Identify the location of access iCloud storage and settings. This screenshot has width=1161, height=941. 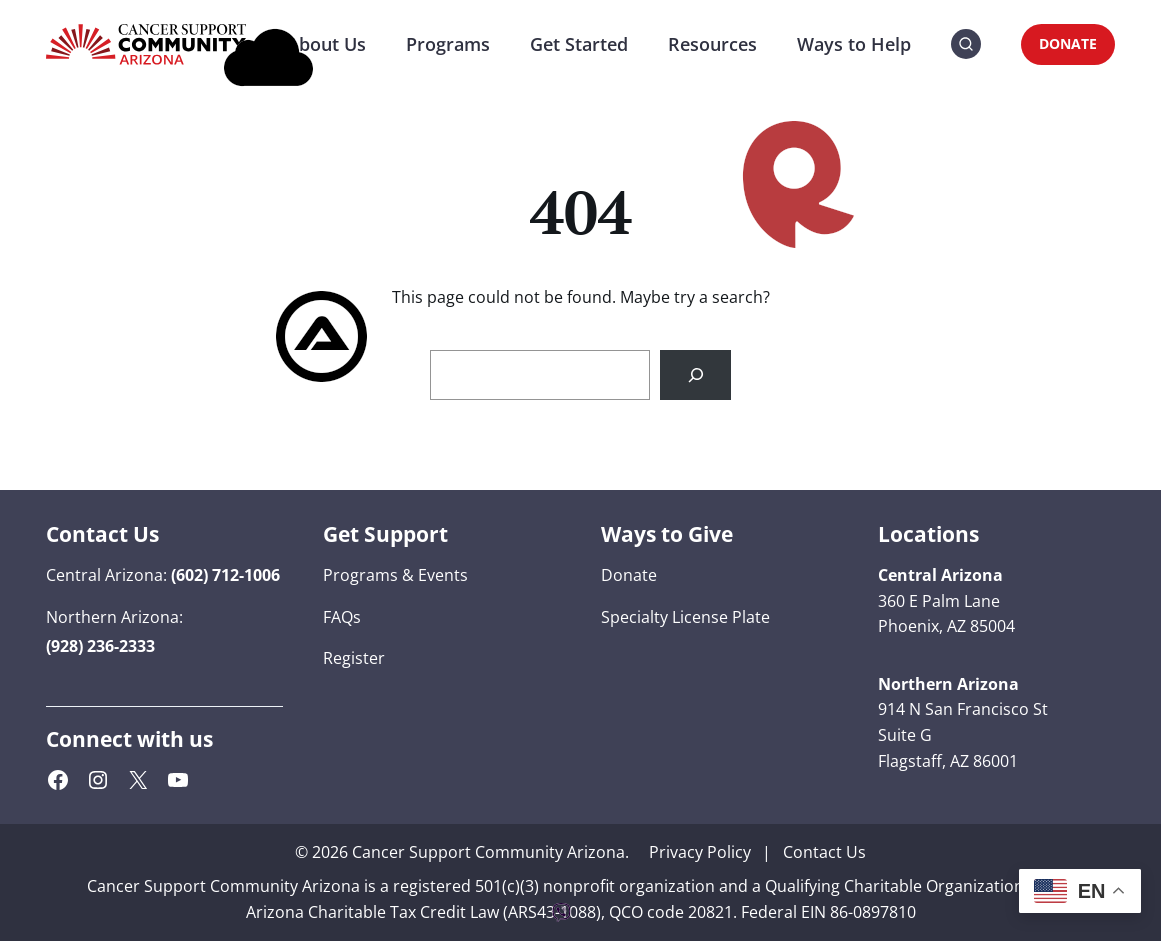
(268, 57).